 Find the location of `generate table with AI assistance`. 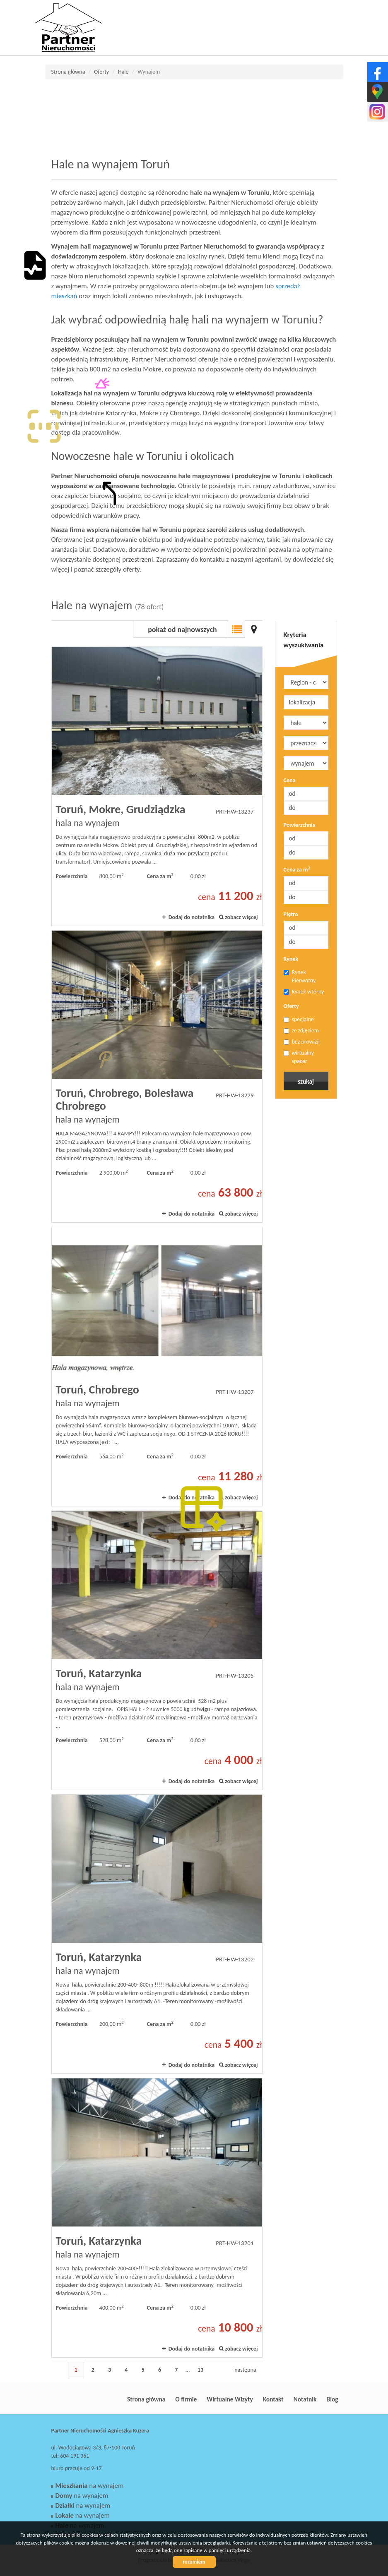

generate table with AI assistance is located at coordinates (202, 1507).